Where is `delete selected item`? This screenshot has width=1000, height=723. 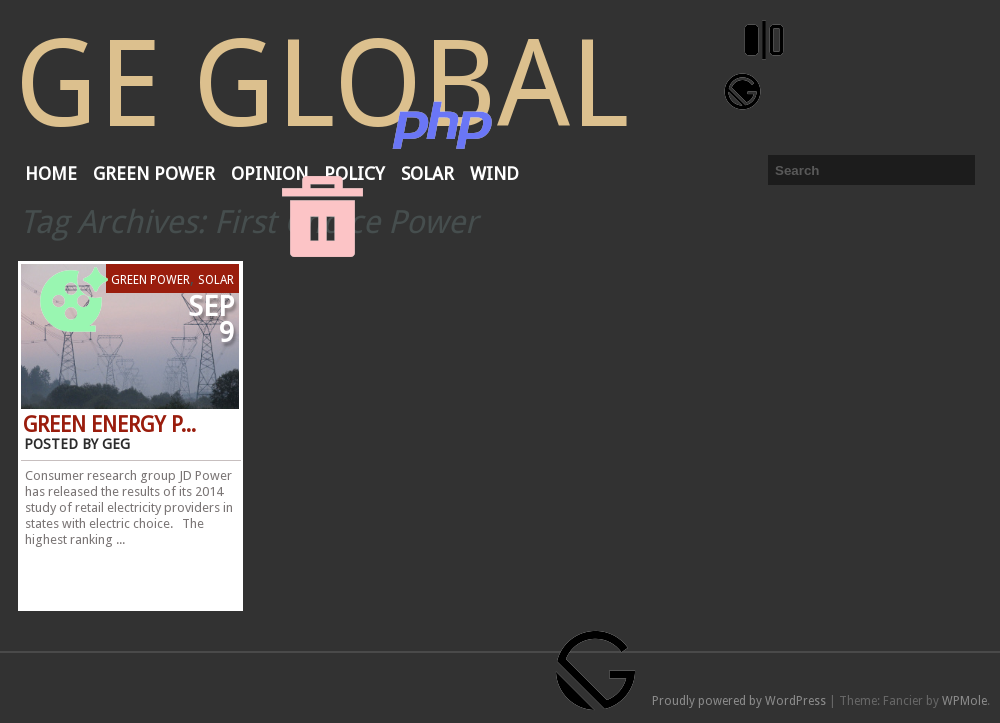 delete selected item is located at coordinates (322, 216).